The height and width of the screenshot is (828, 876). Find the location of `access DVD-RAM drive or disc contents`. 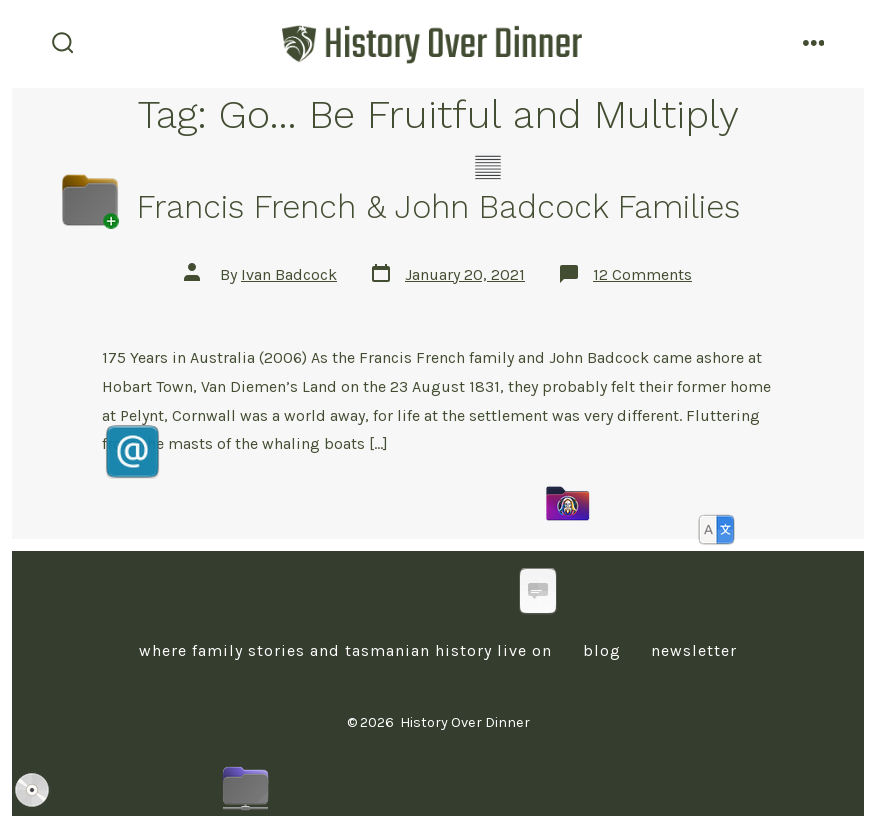

access DVD-RAM drive or disc contents is located at coordinates (32, 790).